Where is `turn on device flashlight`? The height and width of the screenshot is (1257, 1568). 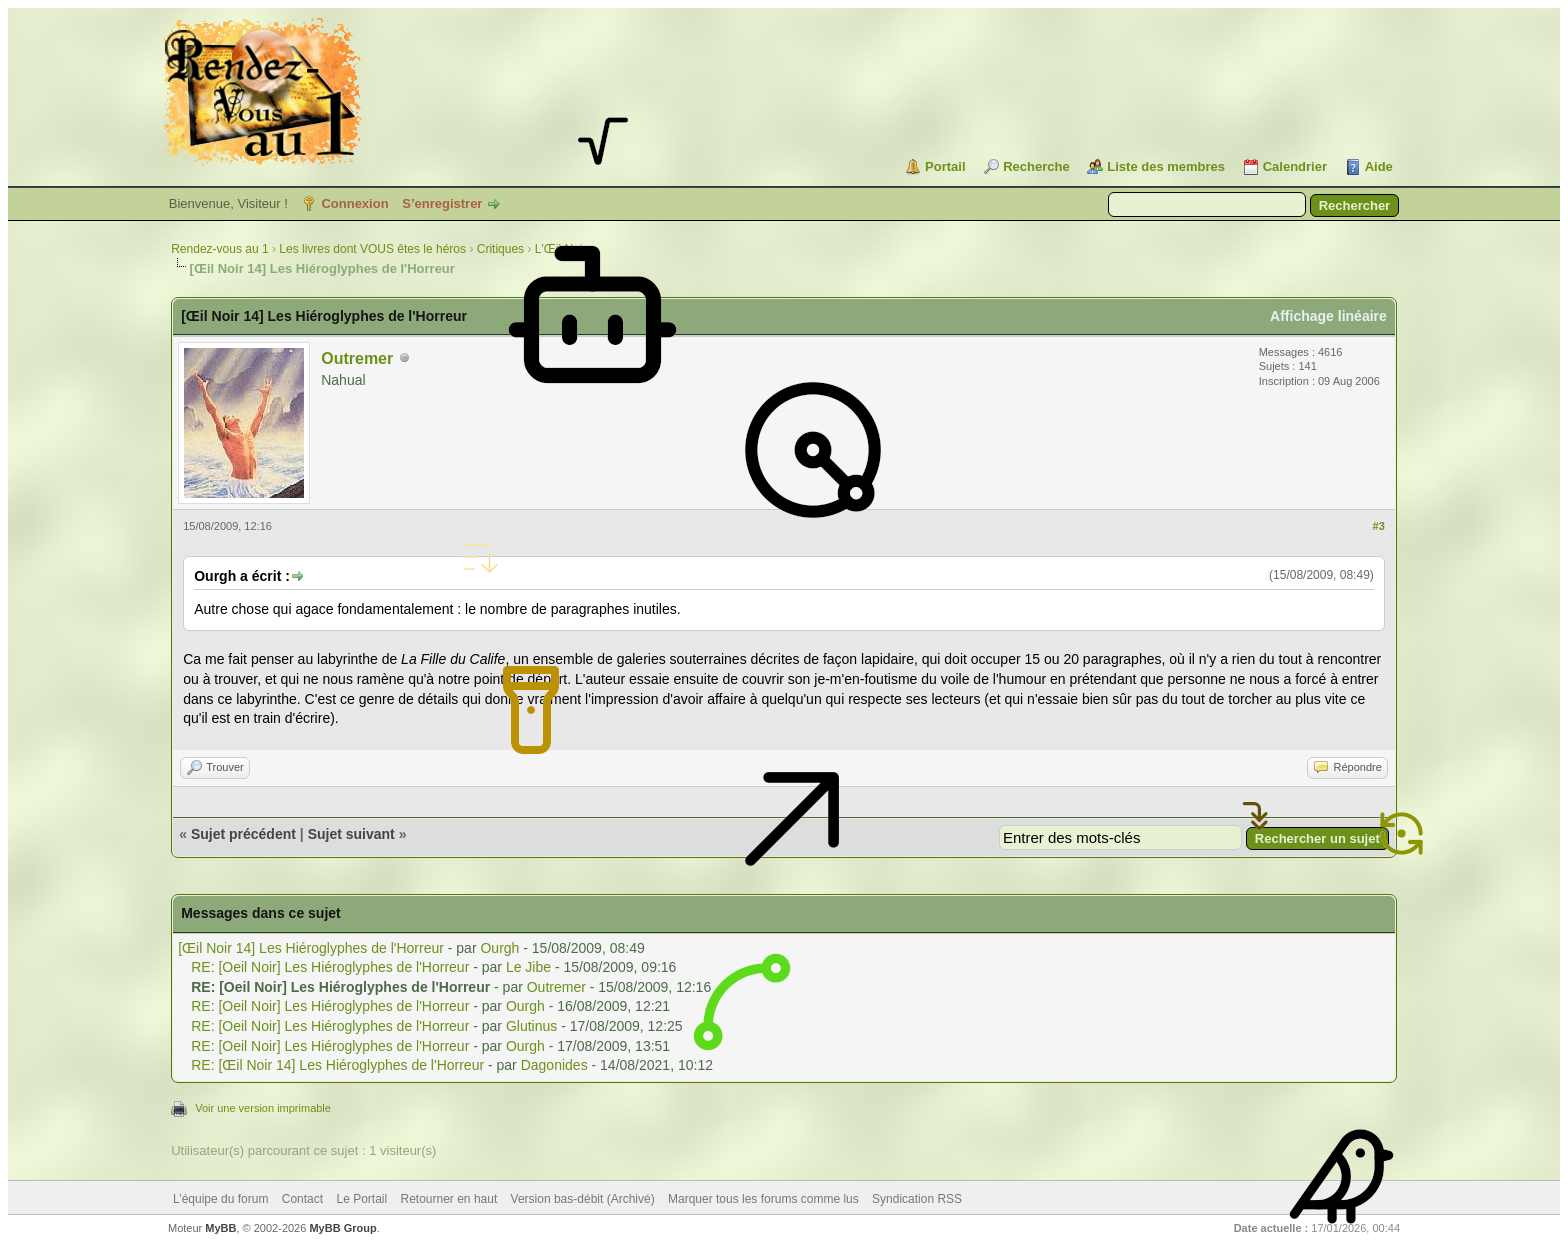
turn on device flashlight is located at coordinates (531, 710).